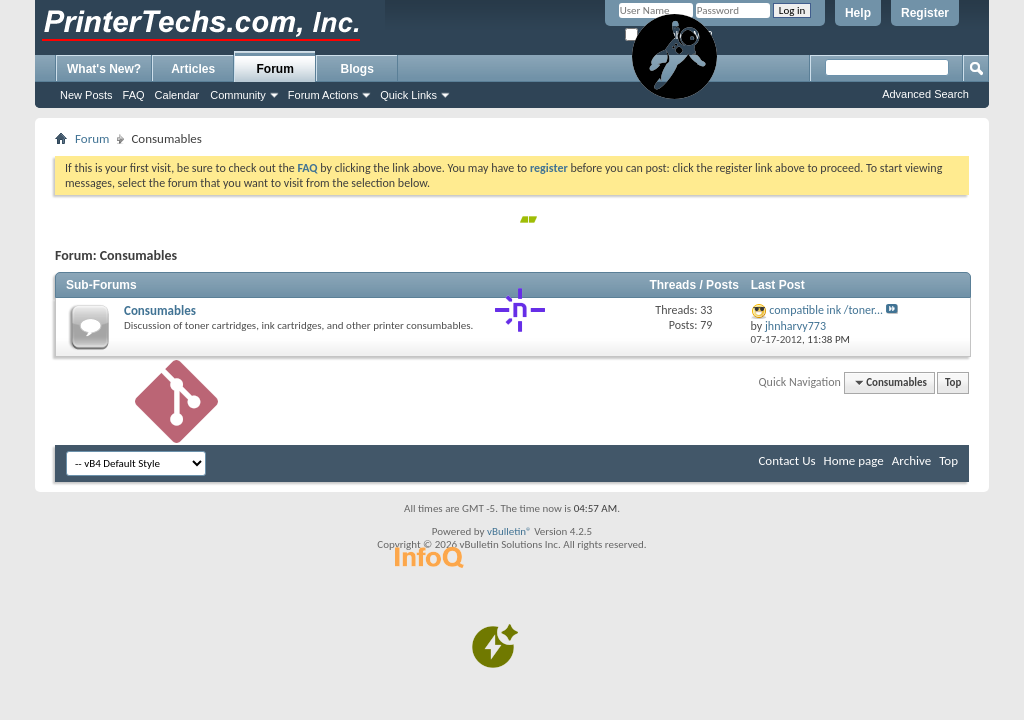 Image resolution: width=1024 pixels, height=720 pixels. What do you see at coordinates (520, 310) in the screenshot?
I see `Netlify logo` at bounding box center [520, 310].